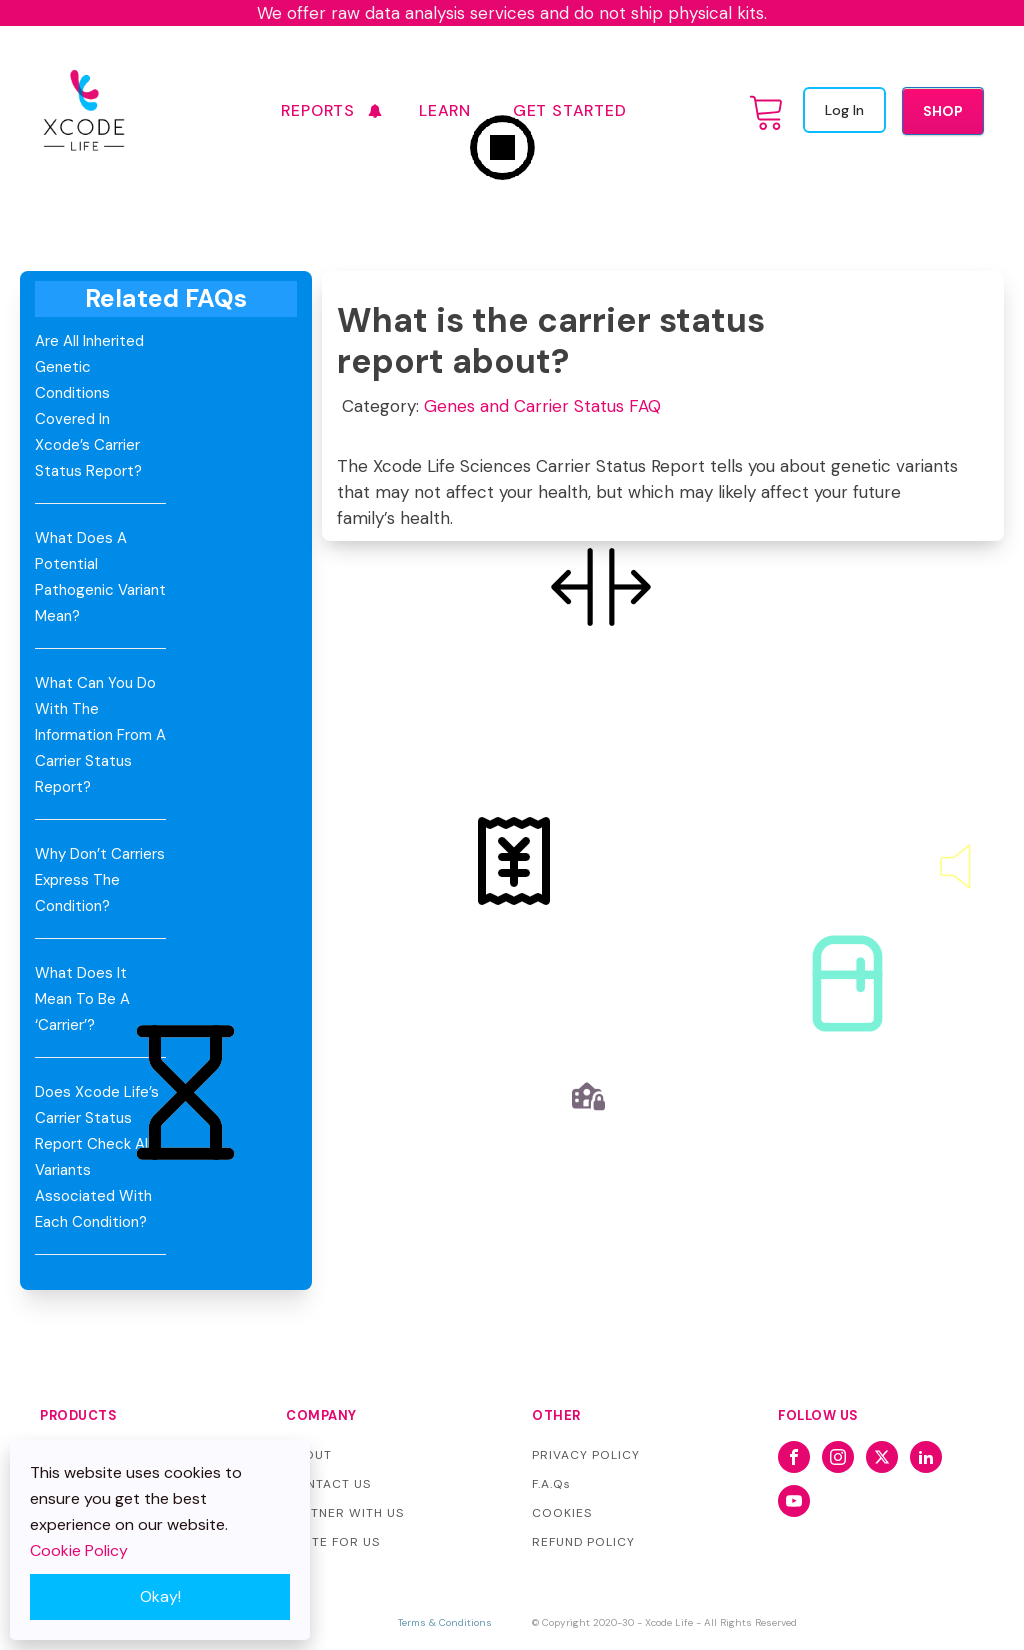 The width and height of the screenshot is (1024, 1650). What do you see at coordinates (588, 1095) in the screenshot?
I see `indicates a locked or secured school facility` at bounding box center [588, 1095].